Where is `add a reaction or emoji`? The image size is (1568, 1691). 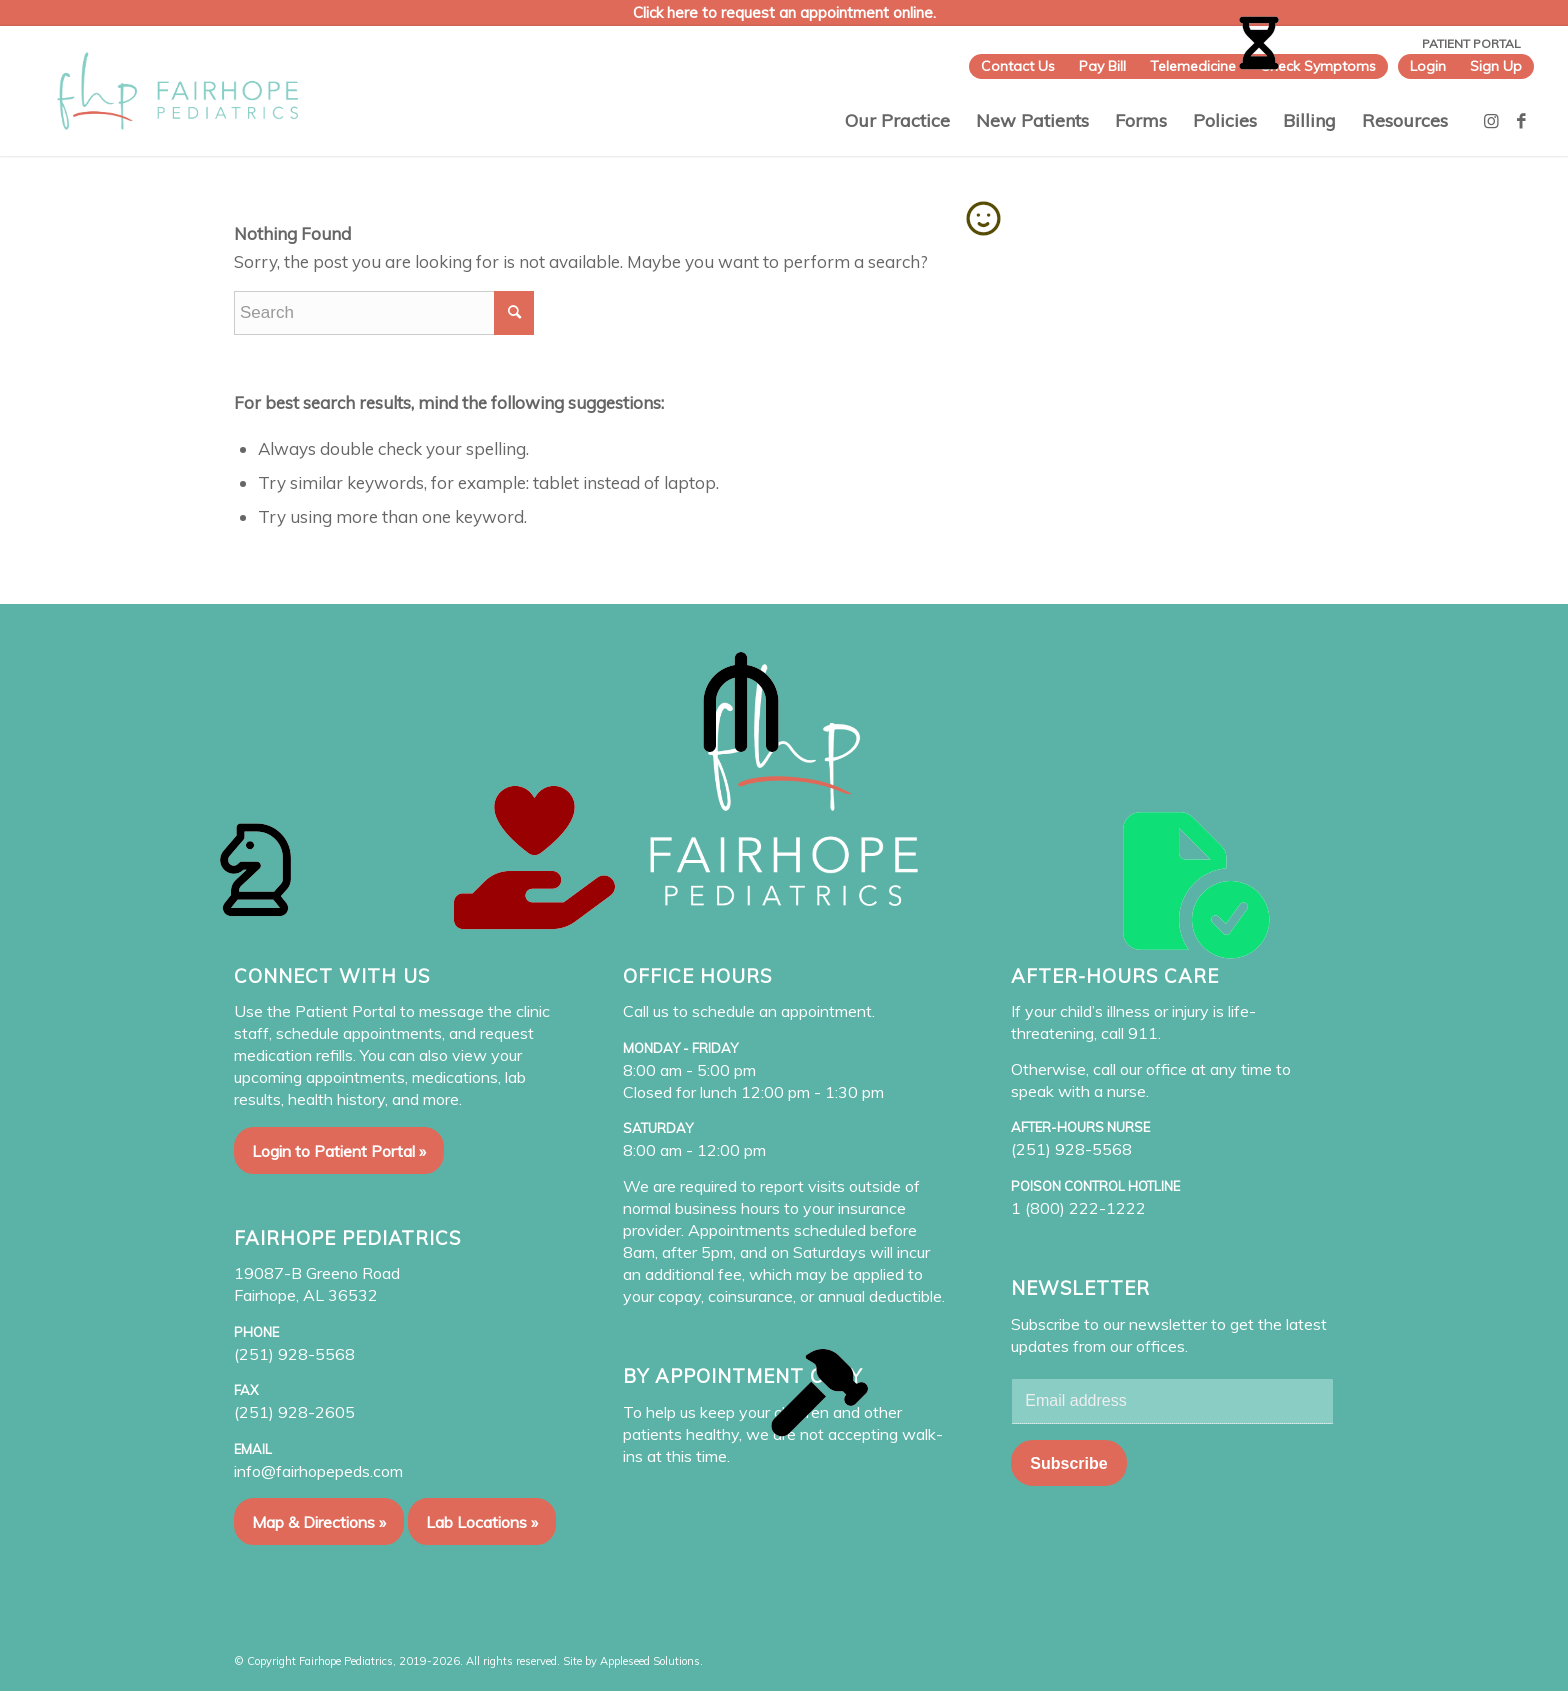
add a reaction or emoji is located at coordinates (983, 218).